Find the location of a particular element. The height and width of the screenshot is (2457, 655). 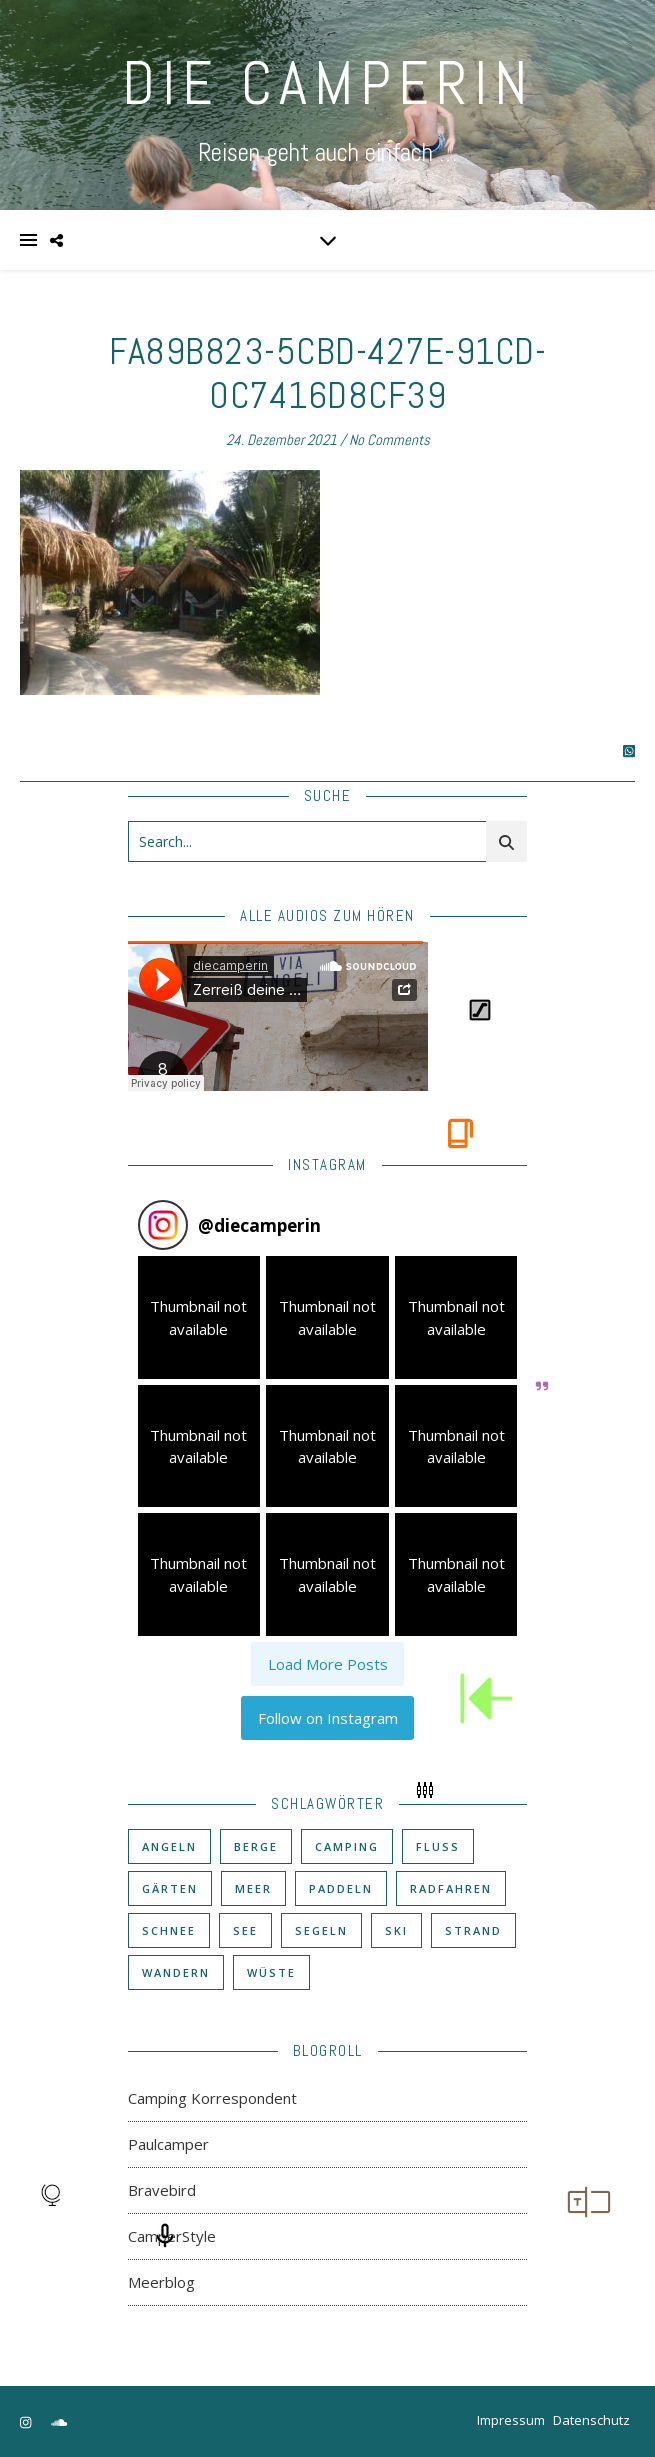

indicates escalator access nearby is located at coordinates (480, 1010).